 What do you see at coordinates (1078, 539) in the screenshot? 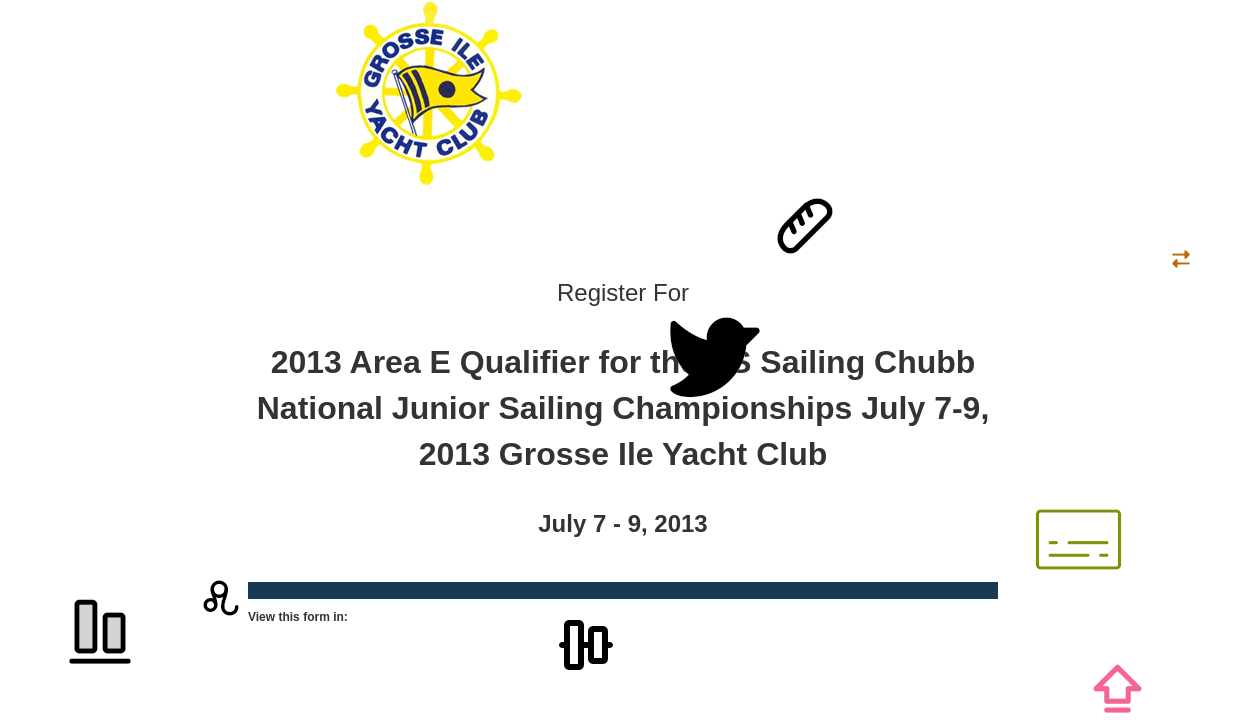
I see `enable subtitles or closed captions` at bounding box center [1078, 539].